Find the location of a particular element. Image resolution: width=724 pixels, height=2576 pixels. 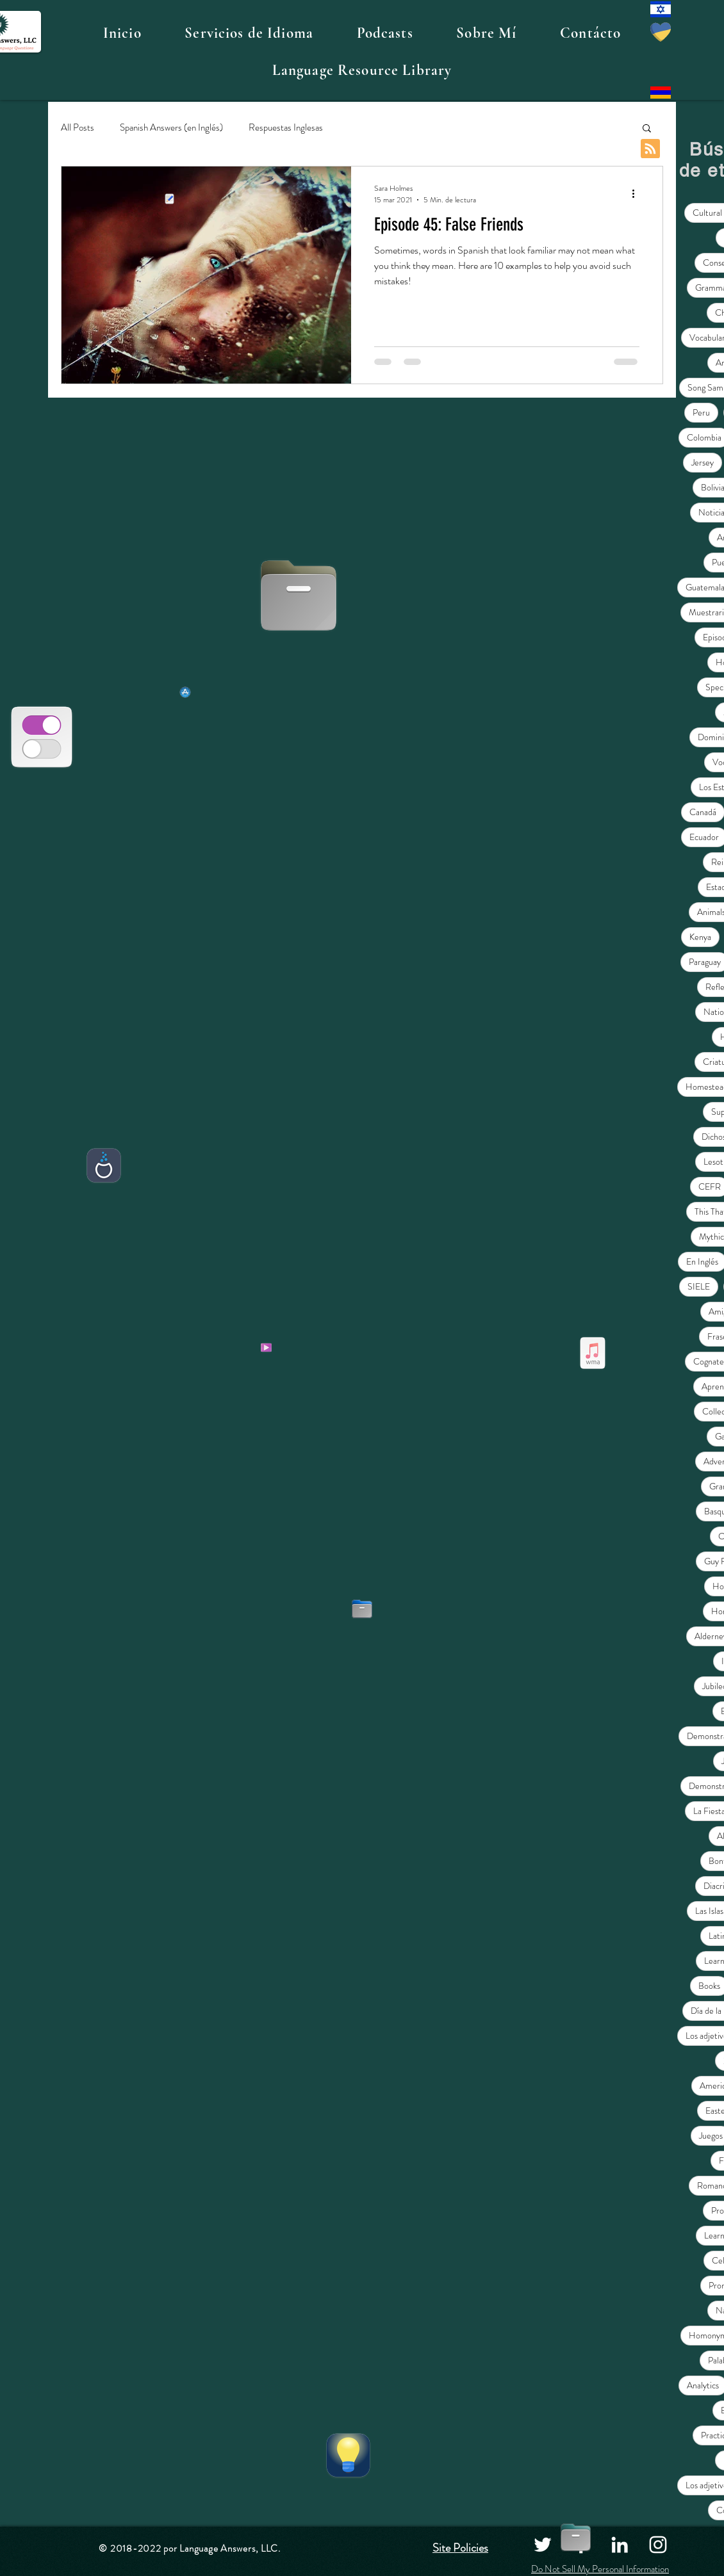

open software properties or system settings is located at coordinates (185, 692).